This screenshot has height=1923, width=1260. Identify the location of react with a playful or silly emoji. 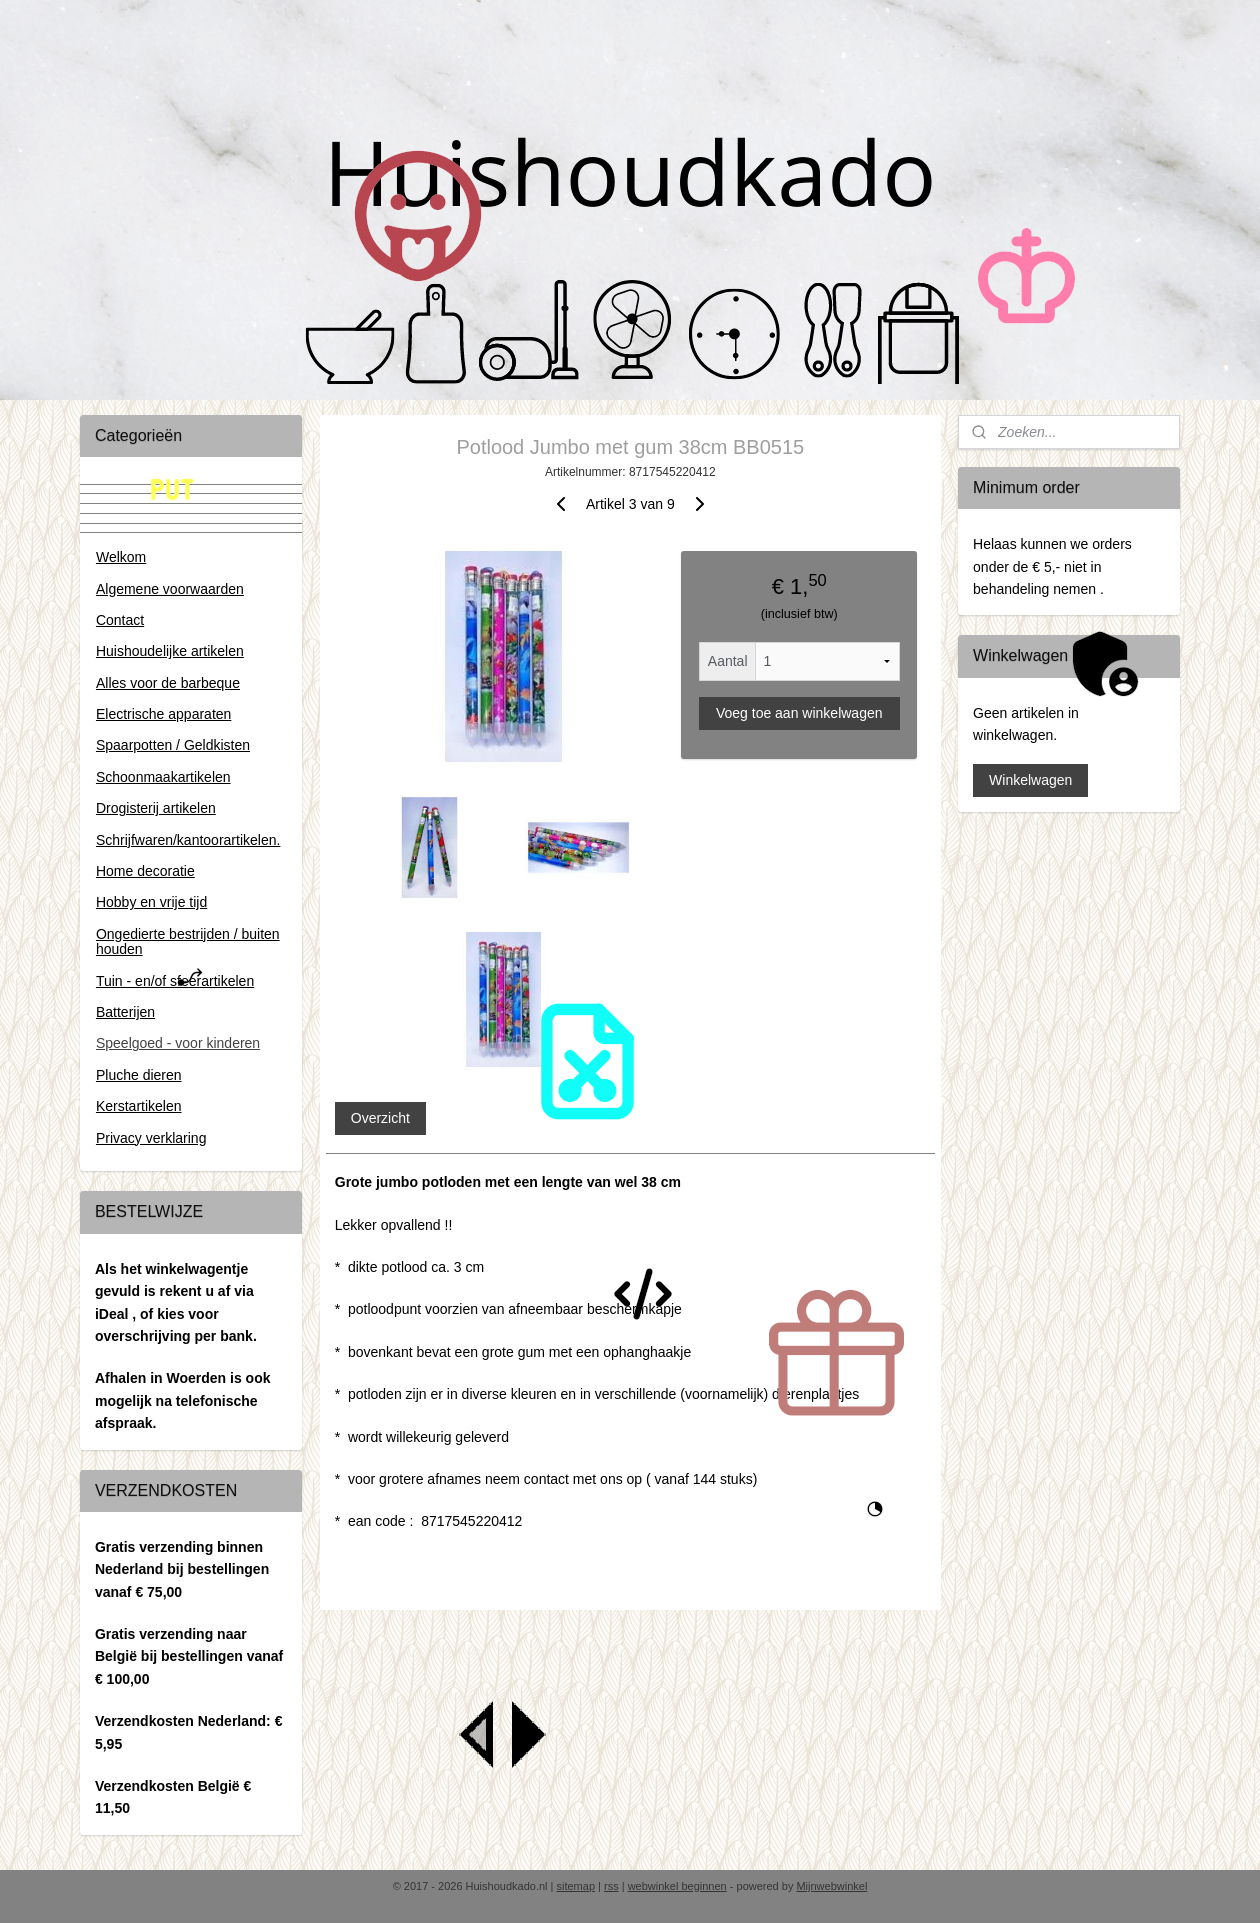
(418, 214).